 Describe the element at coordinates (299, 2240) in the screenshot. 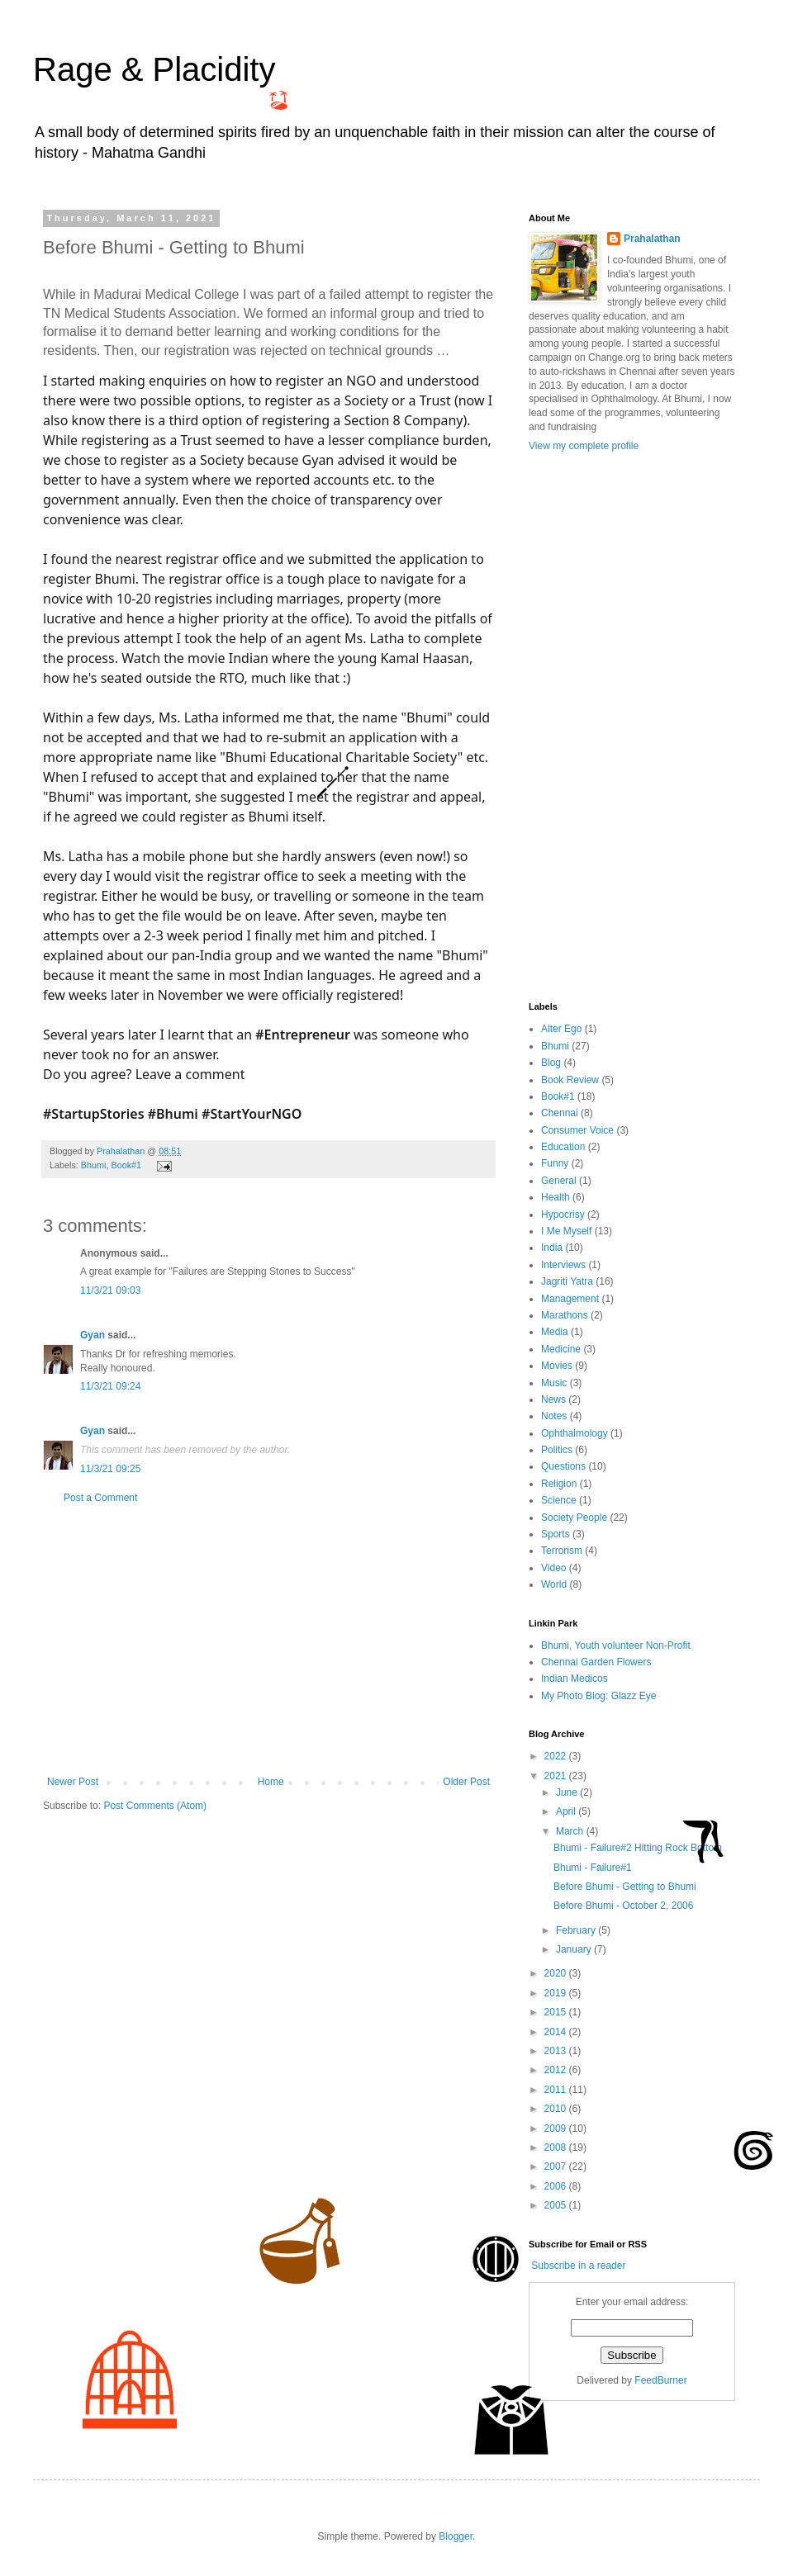

I see `consume a potion or drink item` at that location.